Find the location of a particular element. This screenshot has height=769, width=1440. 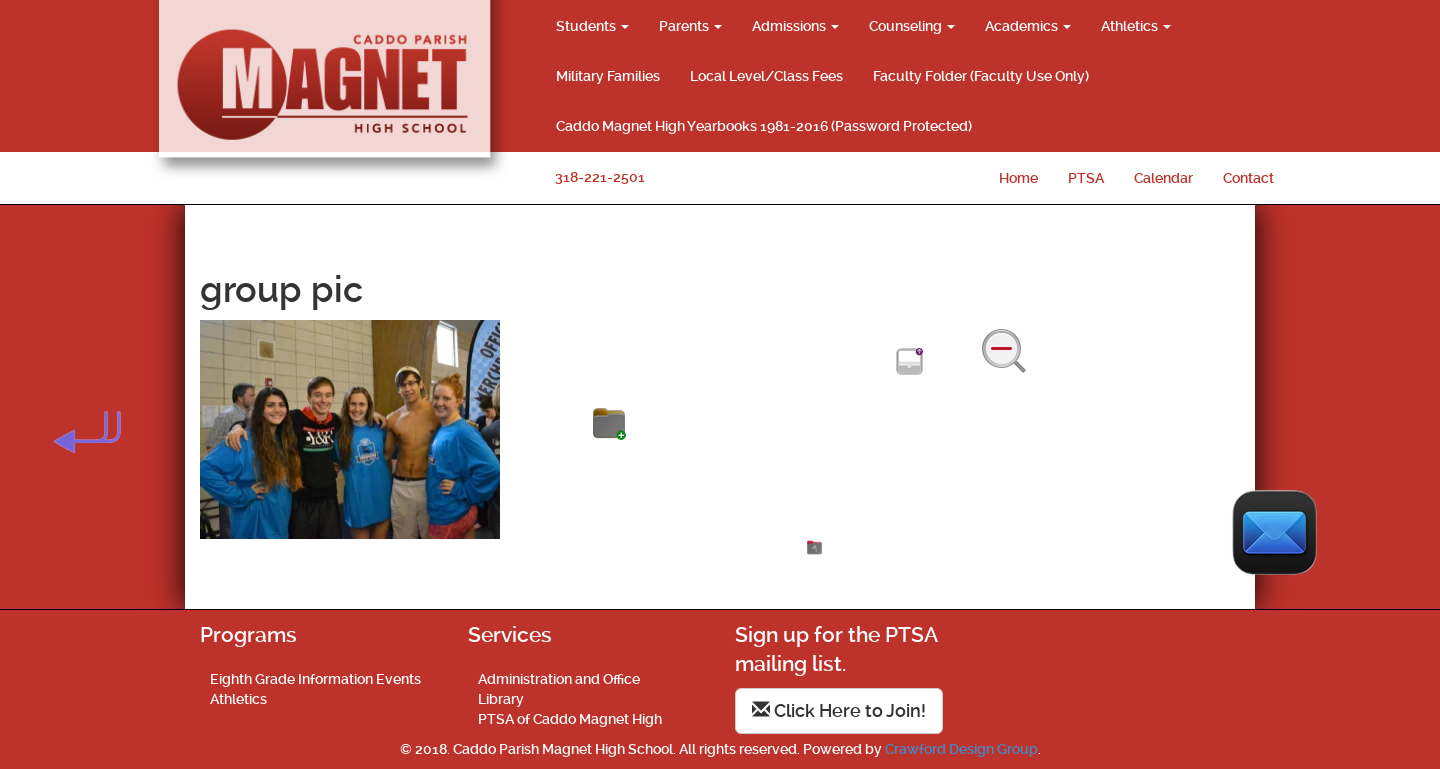

open the mail app is located at coordinates (1274, 532).